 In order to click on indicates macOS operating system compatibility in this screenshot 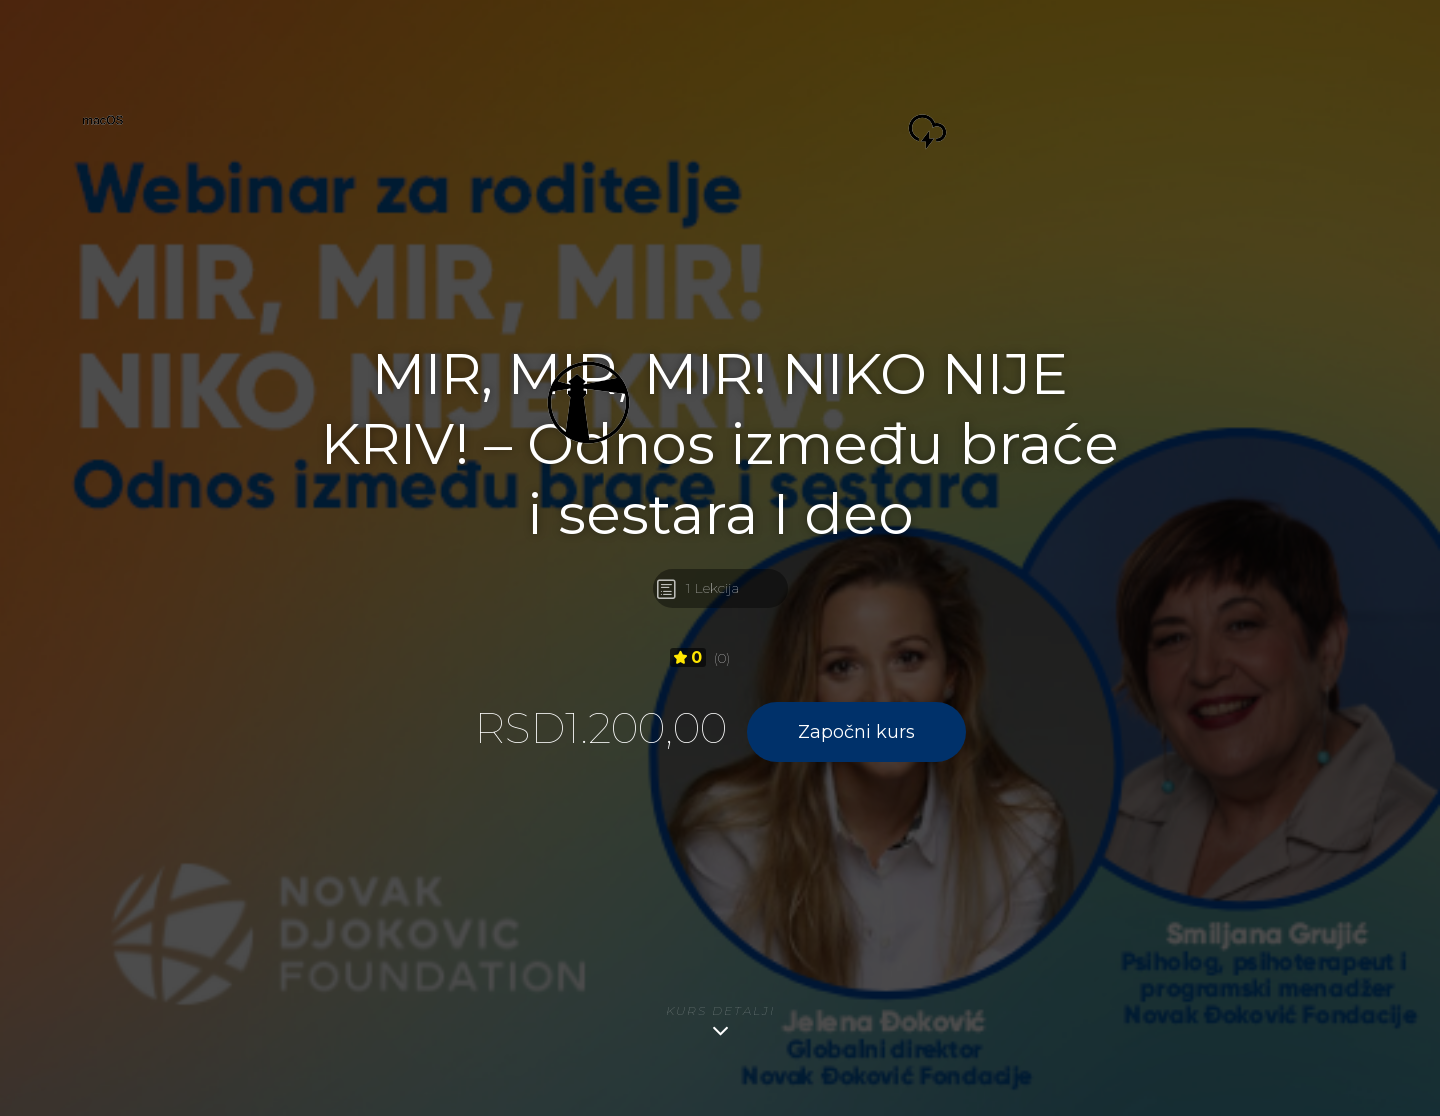, I will do `click(103, 120)`.